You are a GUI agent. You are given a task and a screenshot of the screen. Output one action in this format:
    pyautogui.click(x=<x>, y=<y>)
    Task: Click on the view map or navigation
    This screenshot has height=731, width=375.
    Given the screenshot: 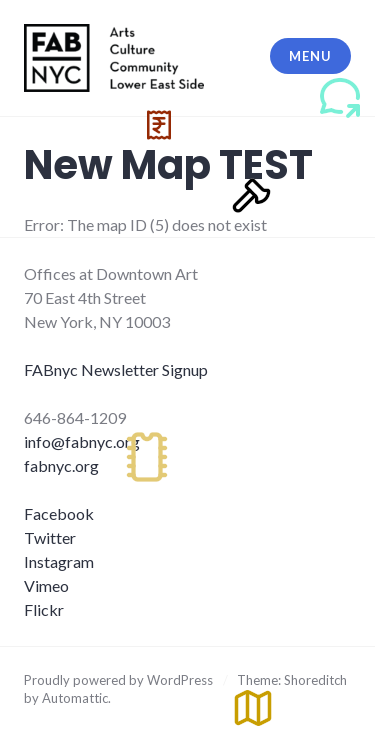 What is the action you would take?
    pyautogui.click(x=253, y=708)
    